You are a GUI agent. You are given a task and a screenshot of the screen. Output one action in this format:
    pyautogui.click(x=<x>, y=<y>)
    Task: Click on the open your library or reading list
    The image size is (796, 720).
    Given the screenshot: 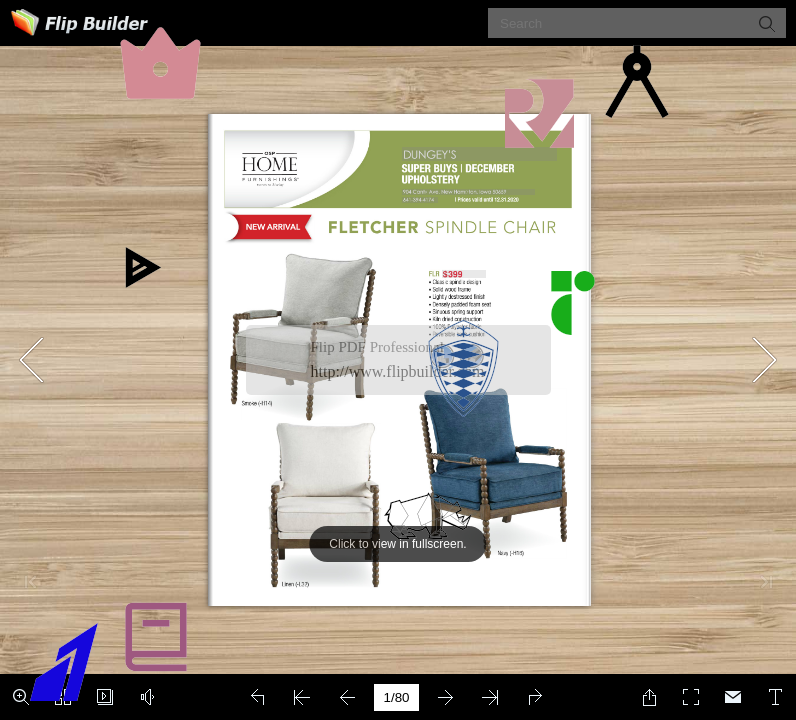 What is the action you would take?
    pyautogui.click(x=156, y=637)
    